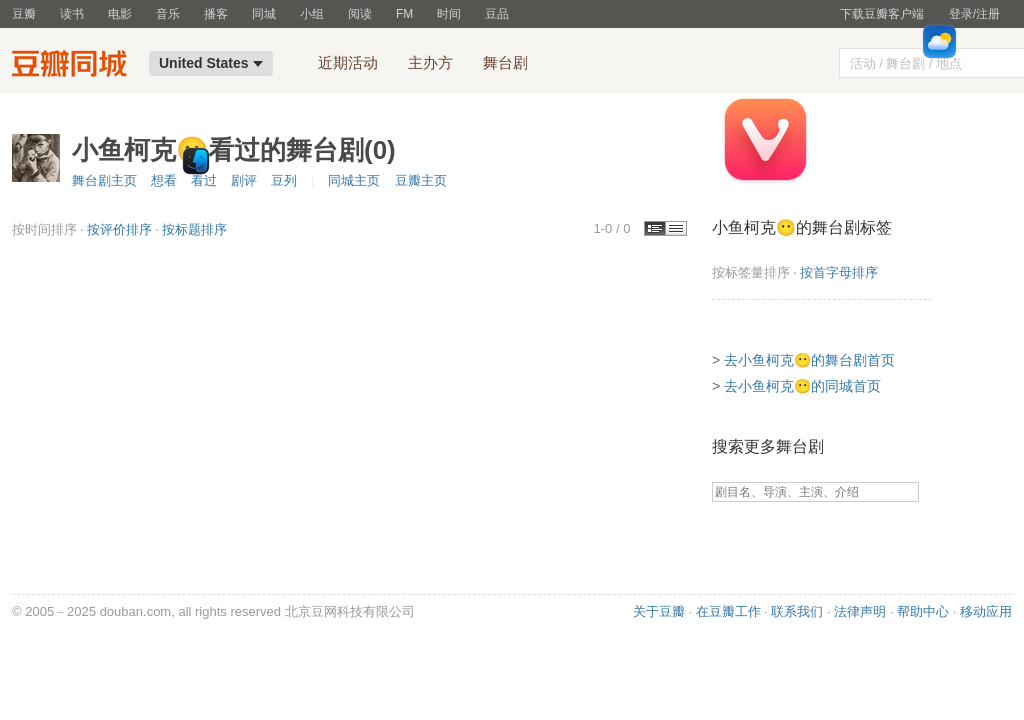 The width and height of the screenshot is (1024, 720). Describe the element at coordinates (939, 41) in the screenshot. I see `open the weather app` at that location.